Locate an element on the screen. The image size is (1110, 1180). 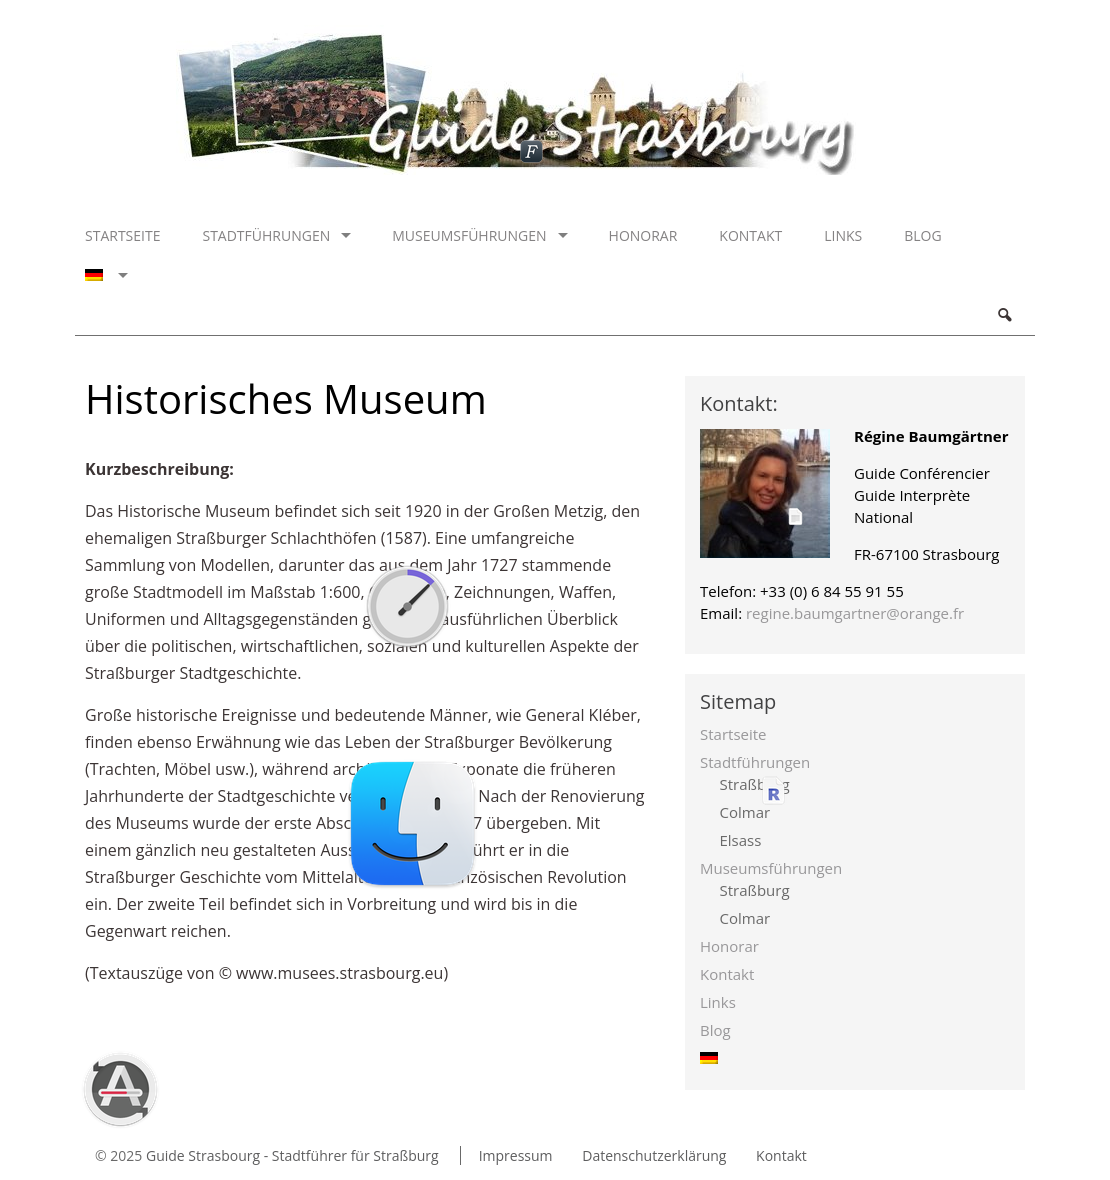
check for and install system software updates is located at coordinates (120, 1089).